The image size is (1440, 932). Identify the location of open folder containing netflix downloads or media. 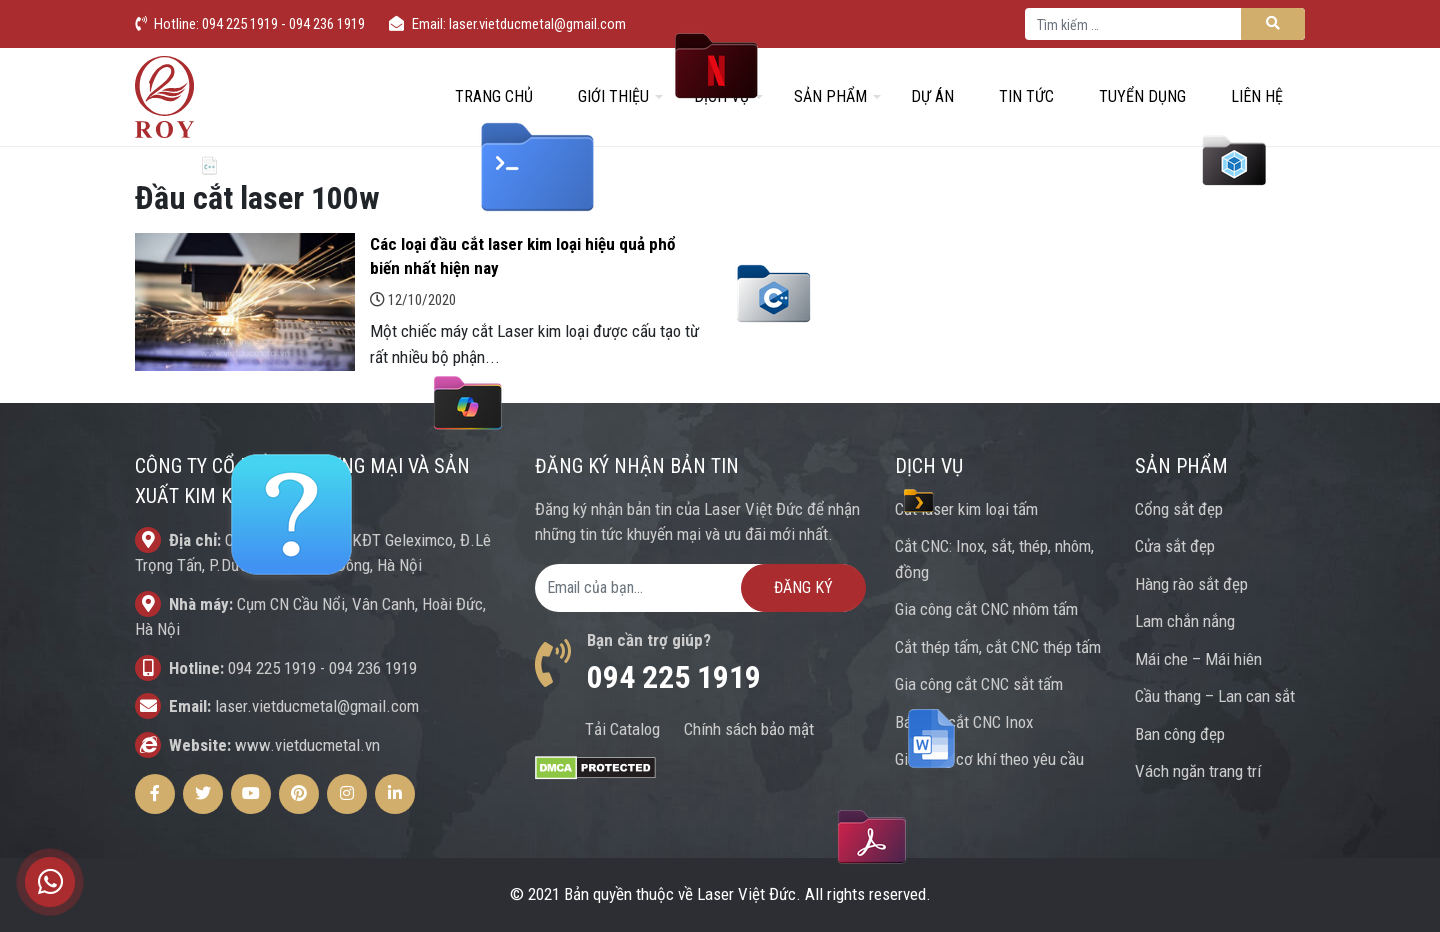
(716, 68).